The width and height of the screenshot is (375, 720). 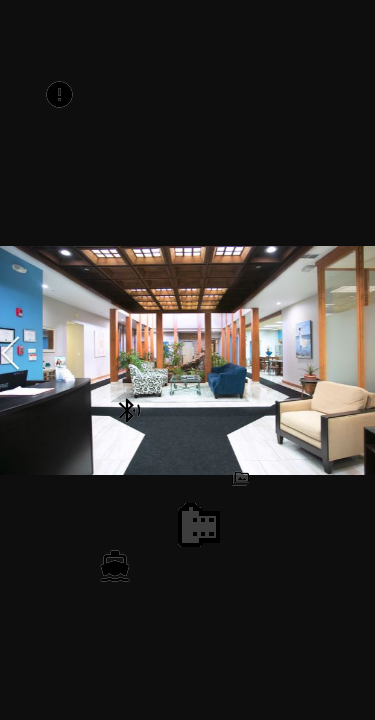 I want to click on access your photo and media library, so click(x=240, y=478).